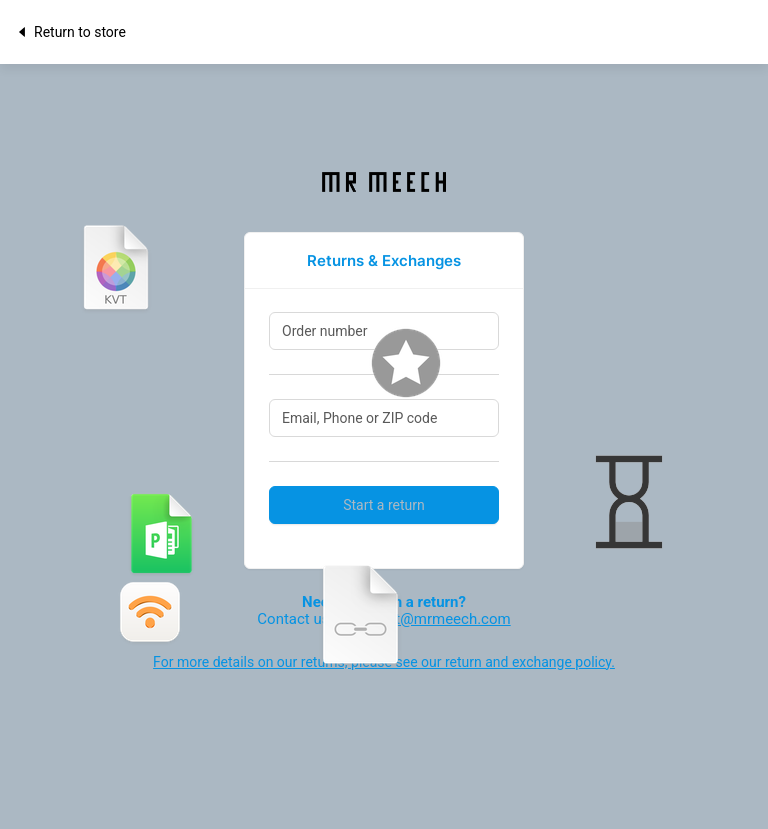 The width and height of the screenshot is (768, 829). I want to click on connect to a captive portal or public wifi network, so click(150, 612).